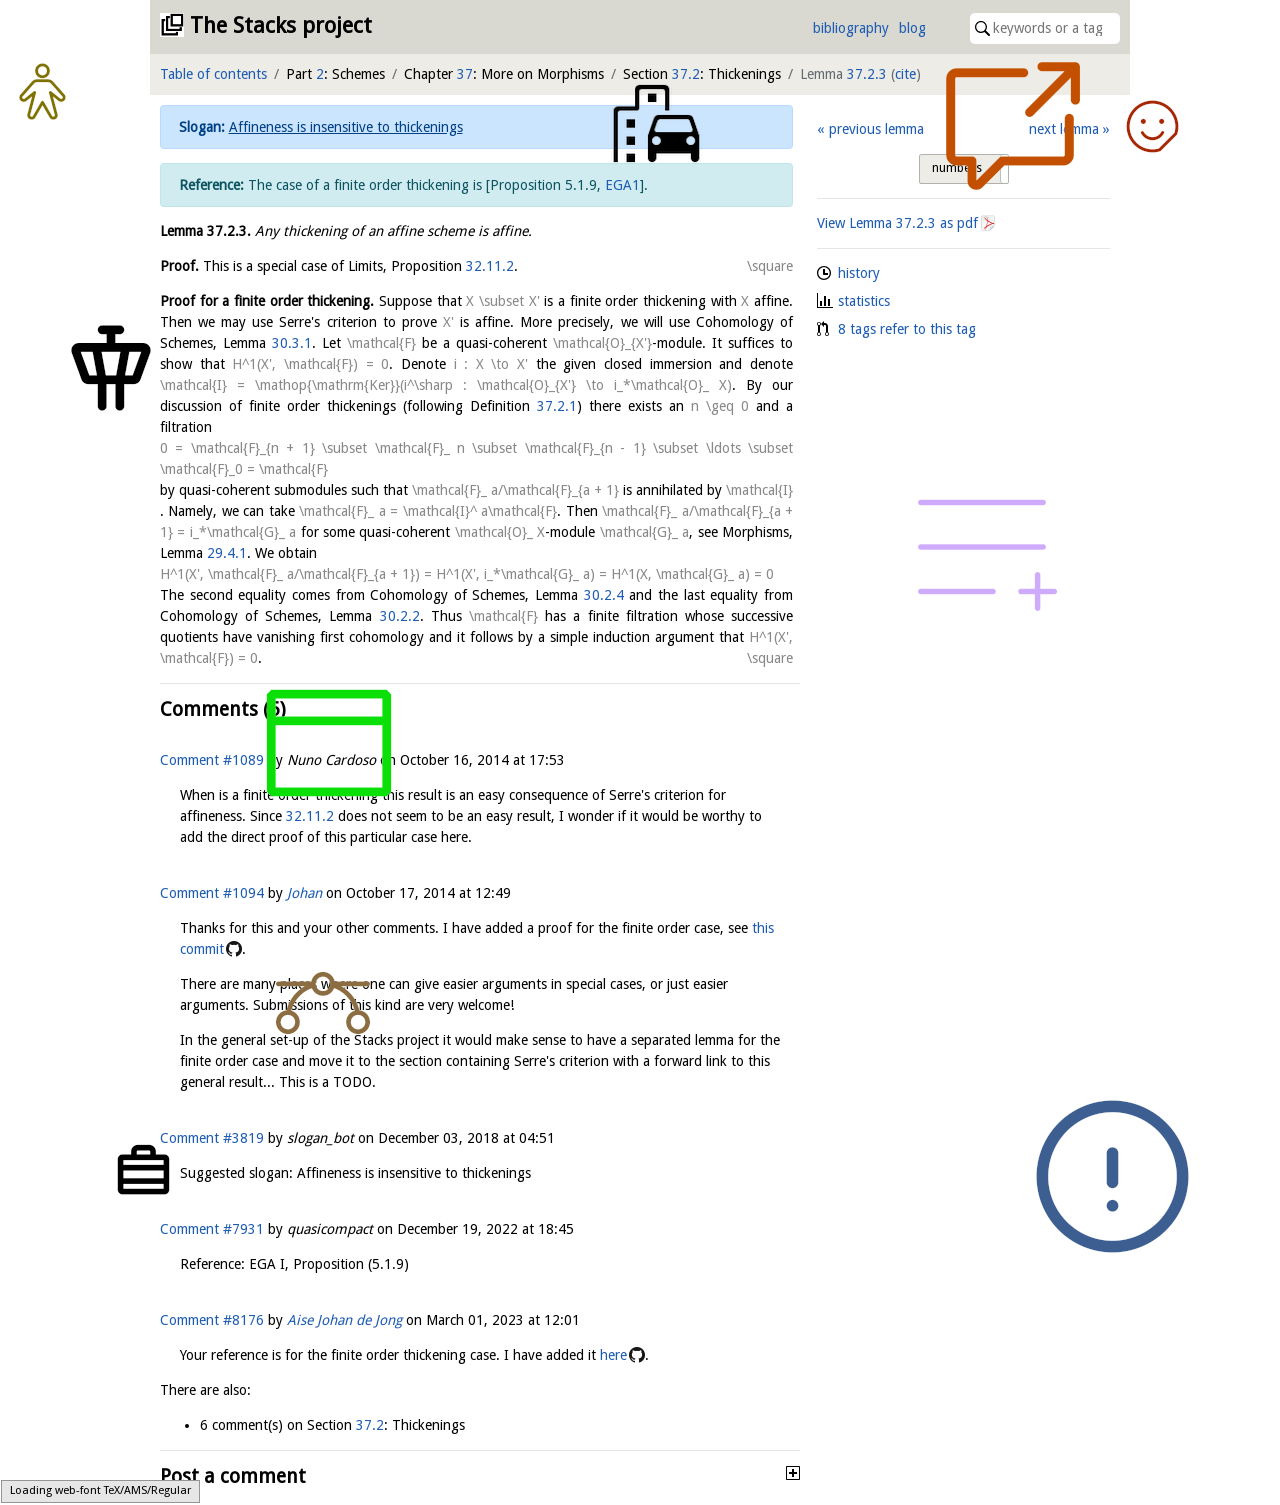 Image resolution: width=1280 pixels, height=1505 pixels. Describe the element at coordinates (656, 123) in the screenshot. I see `access transportation or commute options` at that location.